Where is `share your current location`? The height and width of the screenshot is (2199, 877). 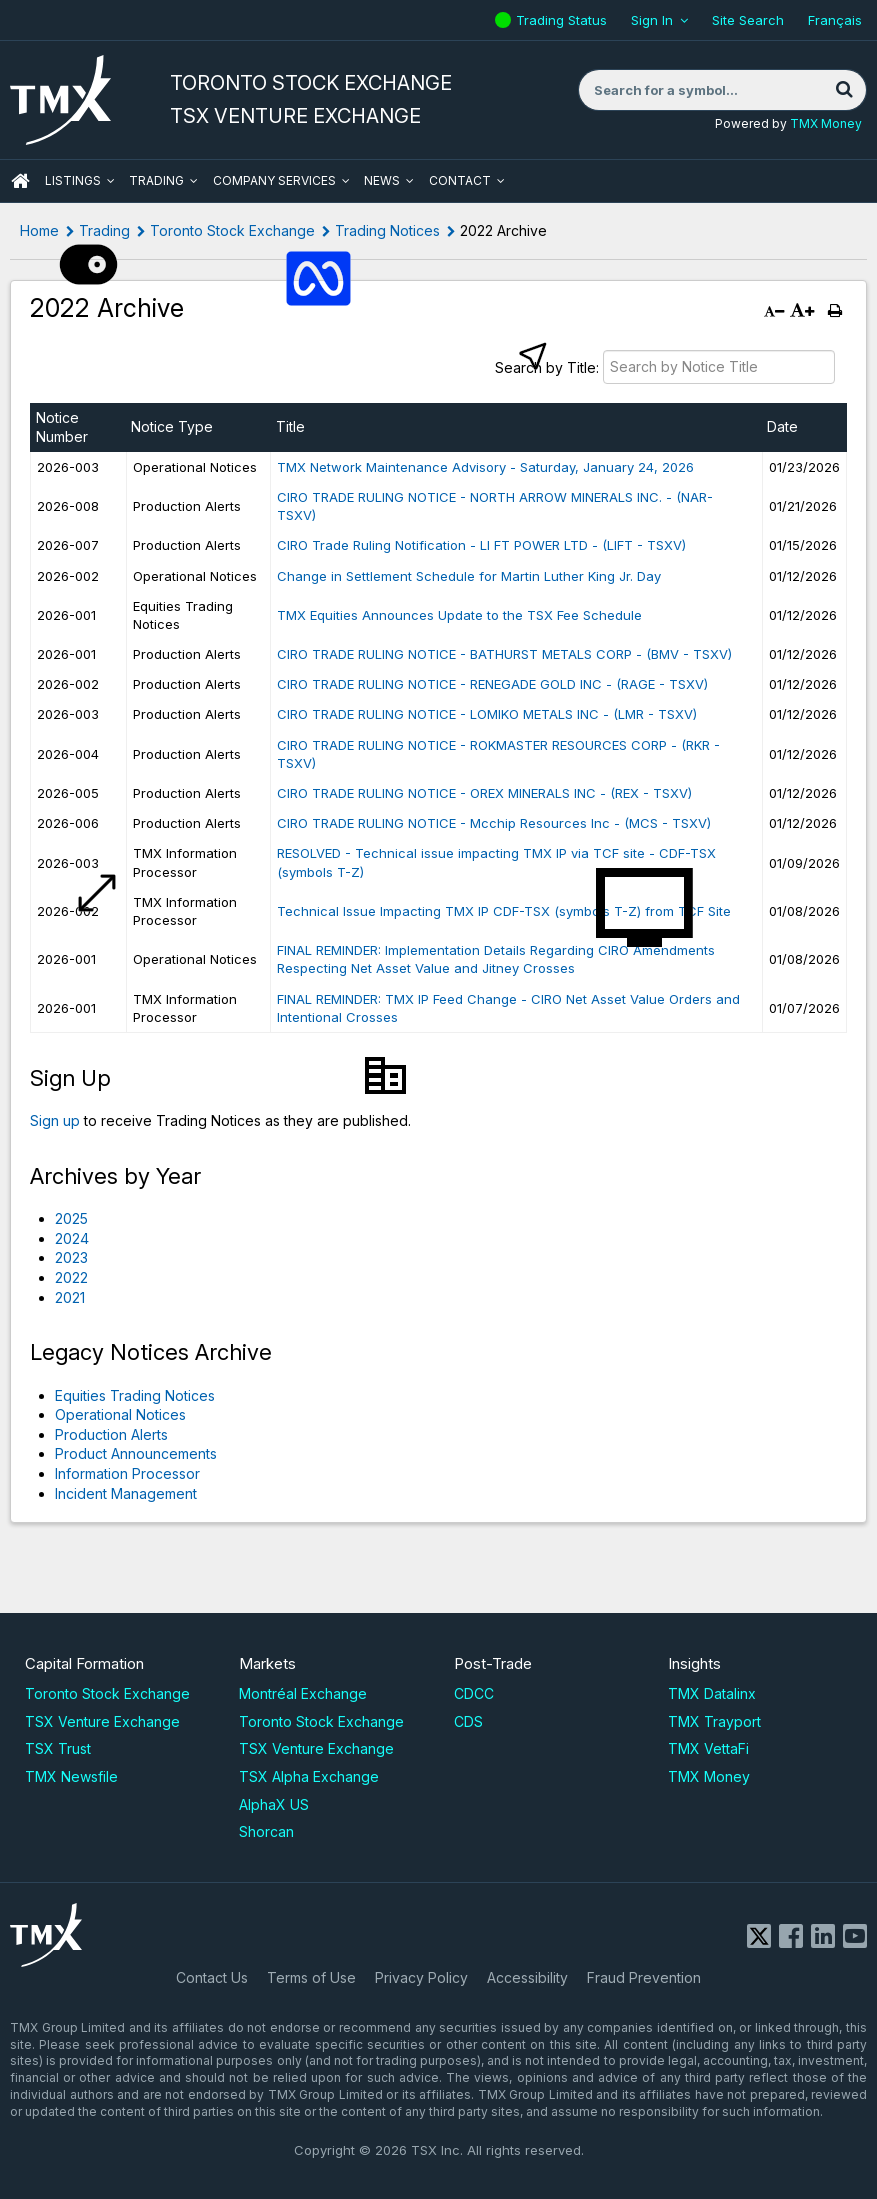
share your current location is located at coordinates (533, 356).